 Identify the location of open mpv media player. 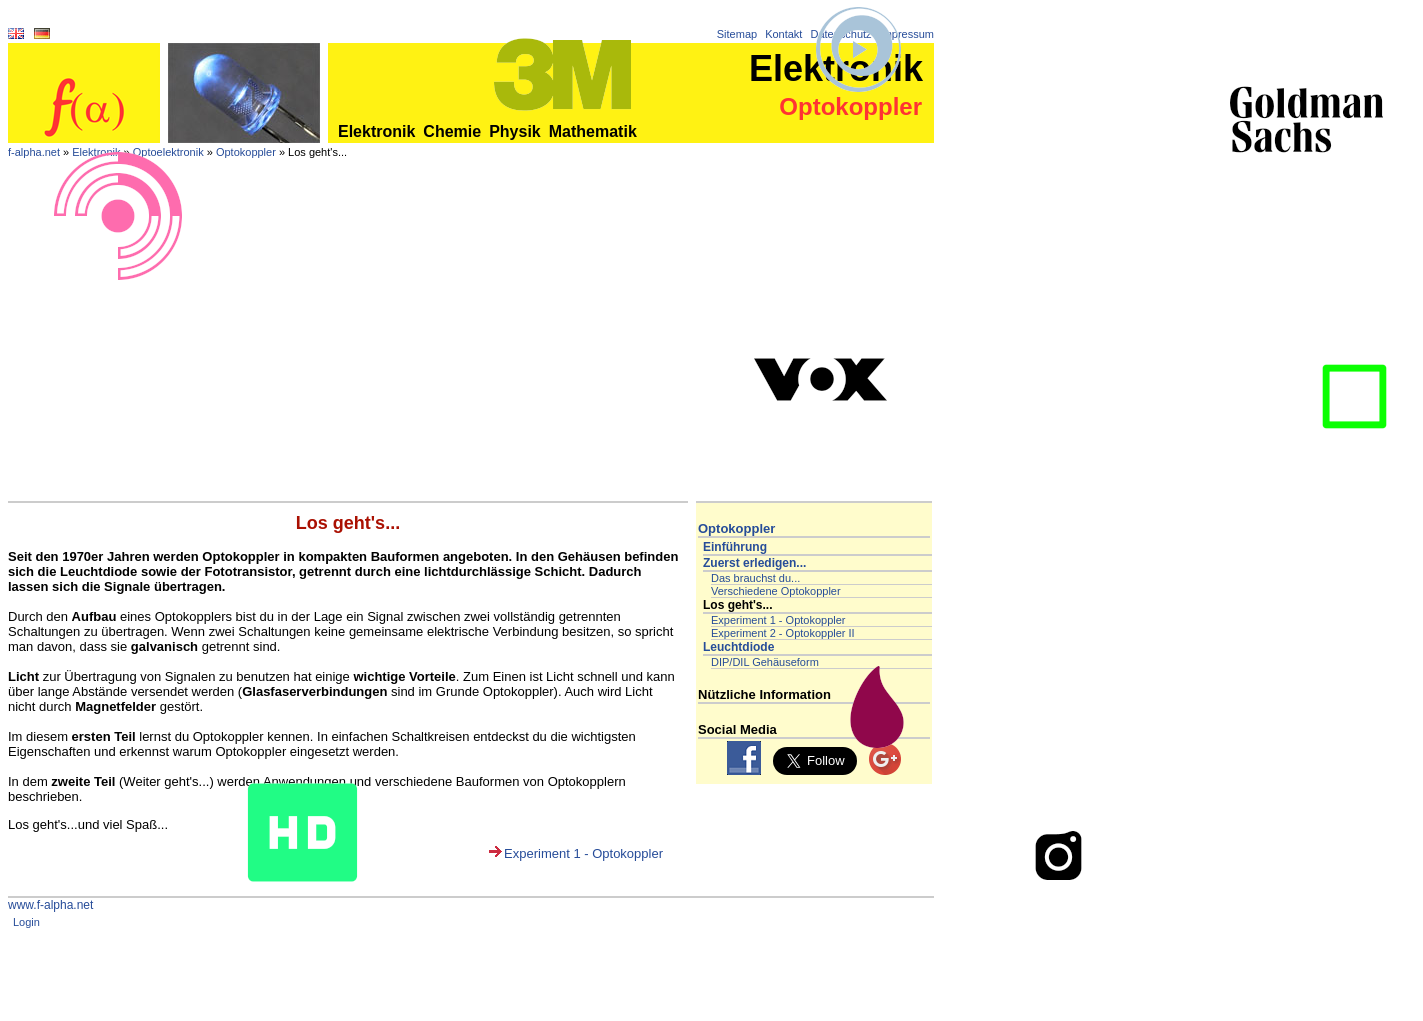
(858, 49).